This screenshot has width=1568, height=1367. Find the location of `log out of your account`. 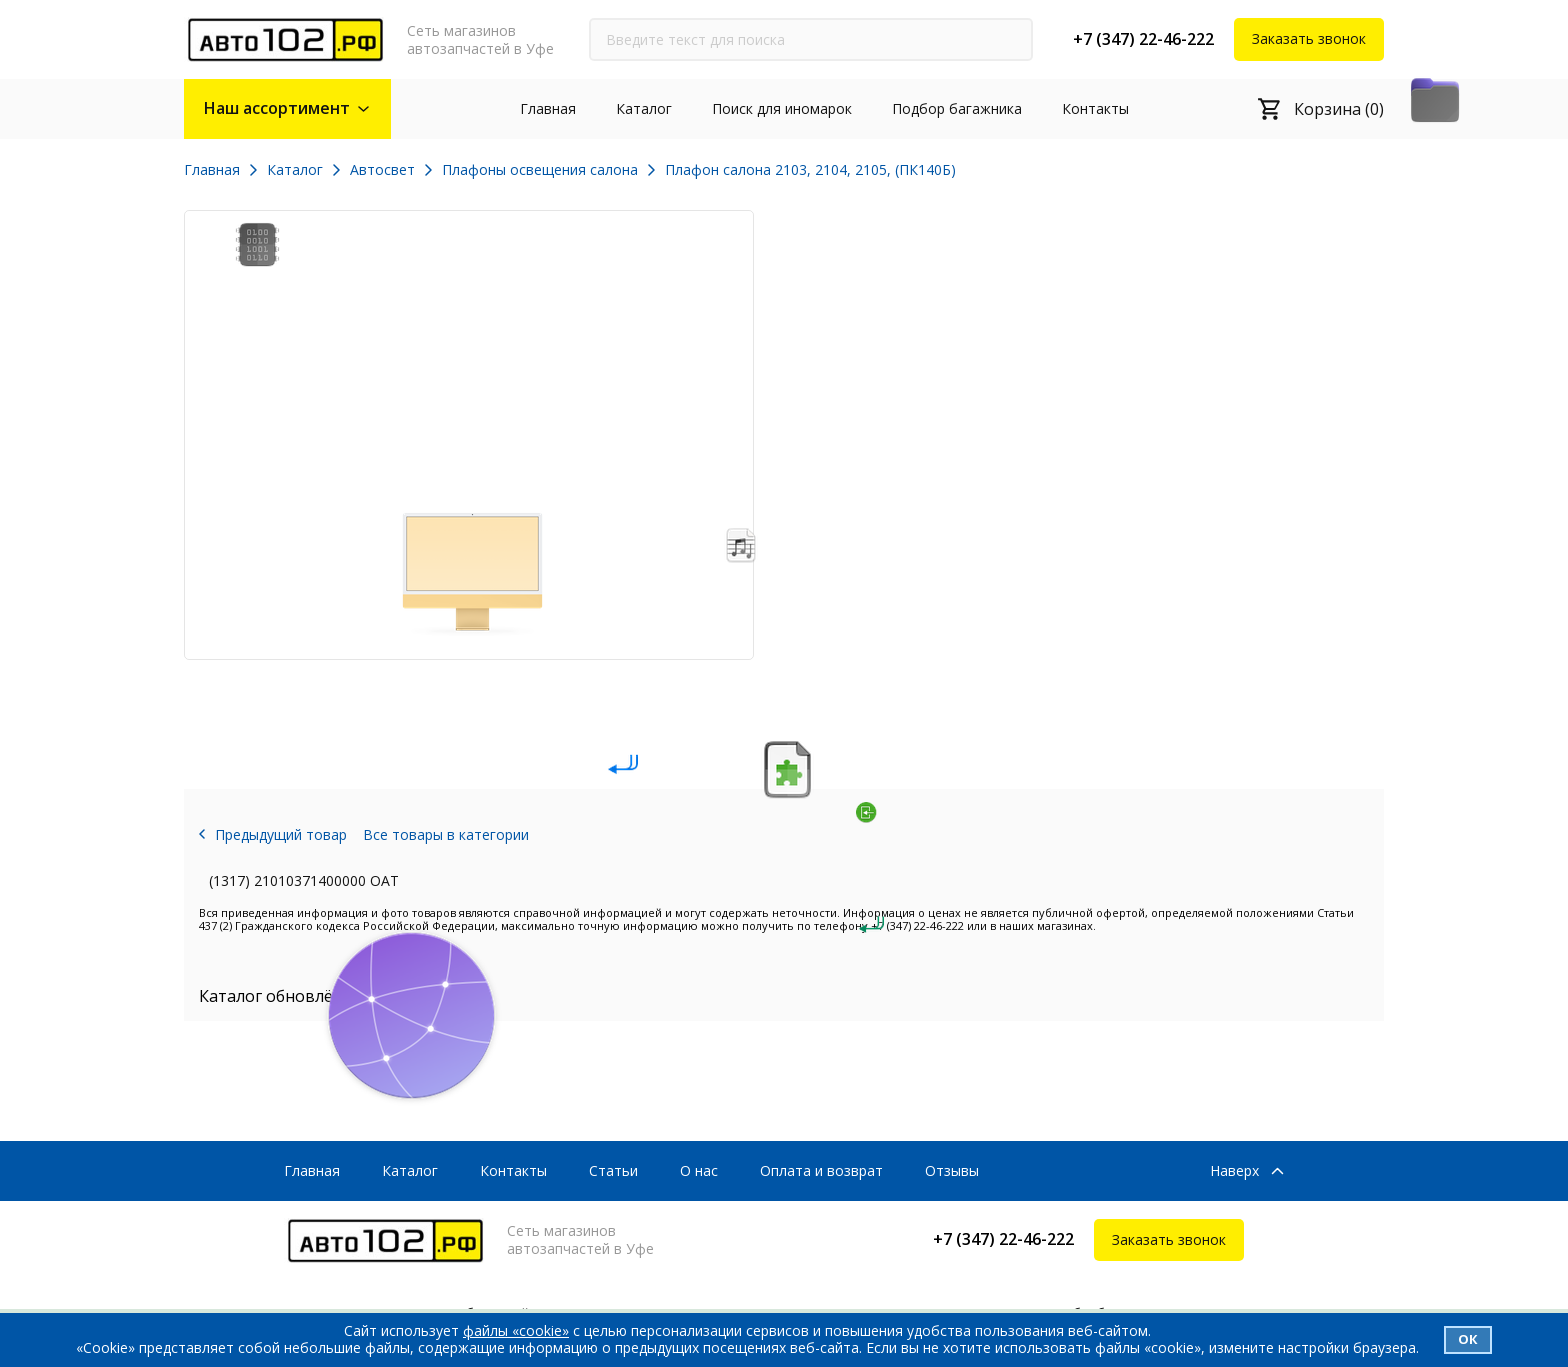

log out of your account is located at coordinates (866, 812).